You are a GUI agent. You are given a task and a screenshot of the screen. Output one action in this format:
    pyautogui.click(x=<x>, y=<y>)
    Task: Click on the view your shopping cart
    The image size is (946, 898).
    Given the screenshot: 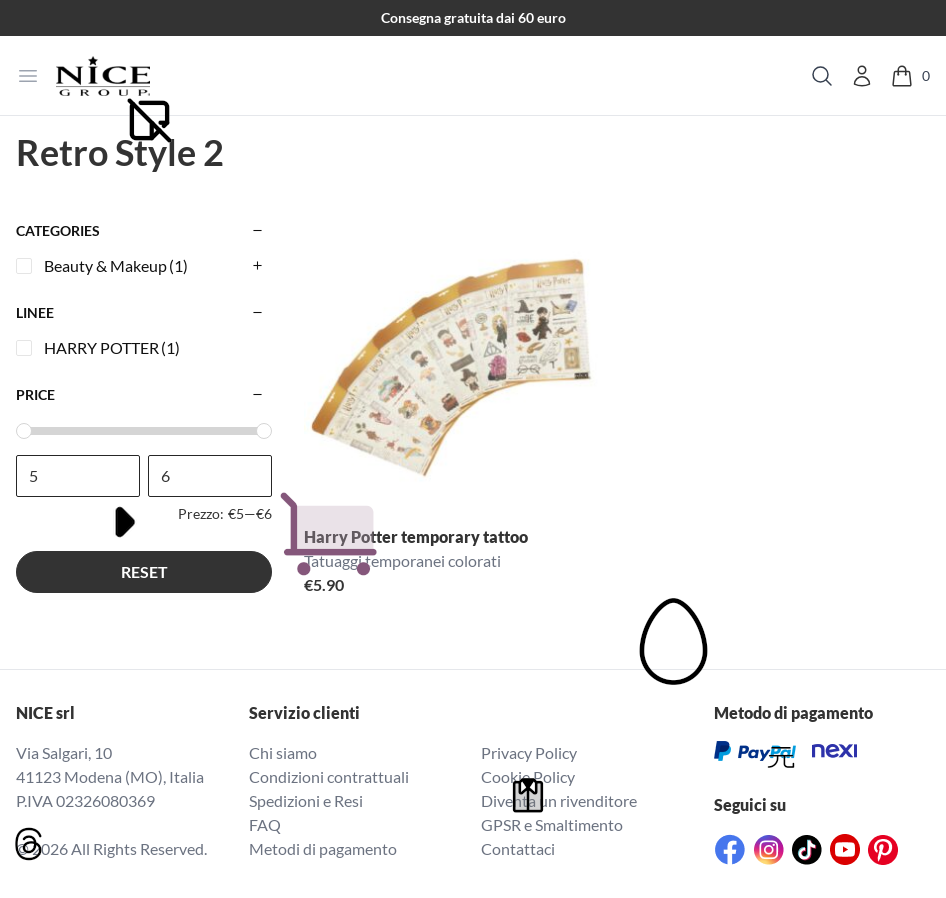 What is the action you would take?
    pyautogui.click(x=327, y=529)
    